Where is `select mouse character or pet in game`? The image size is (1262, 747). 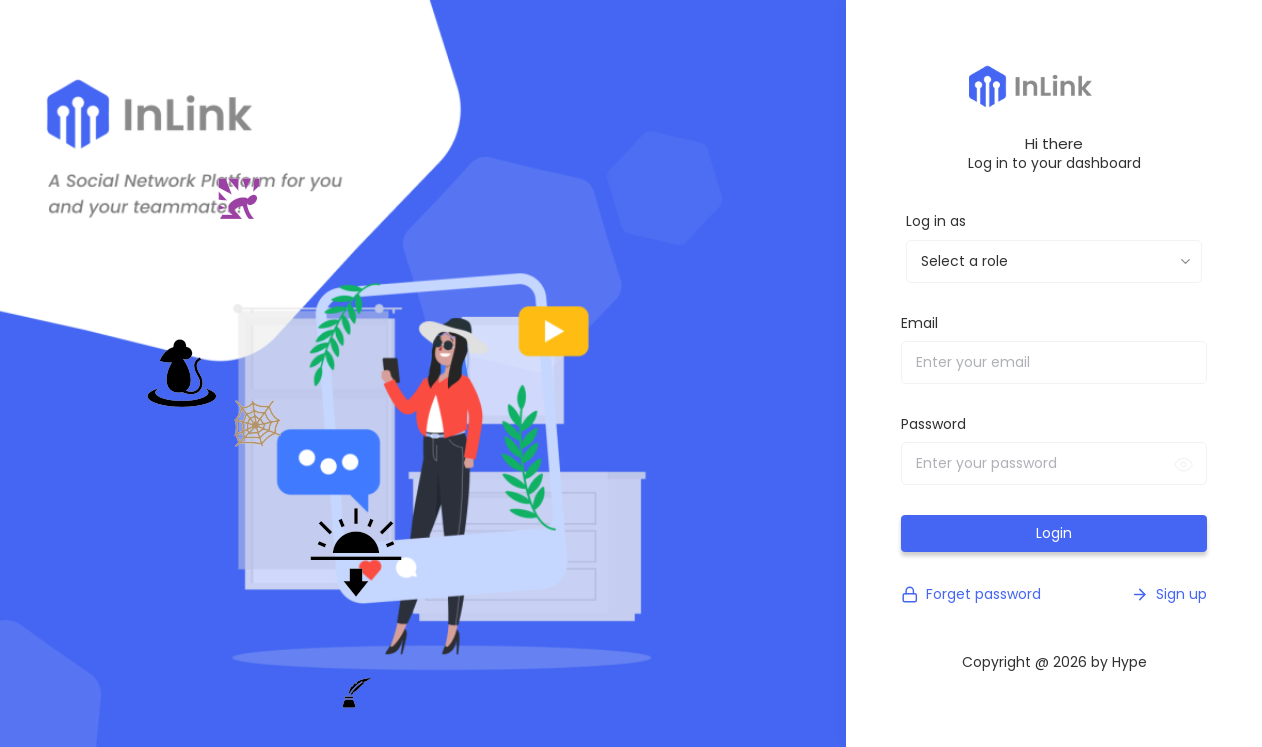 select mouse character or pet in game is located at coordinates (182, 373).